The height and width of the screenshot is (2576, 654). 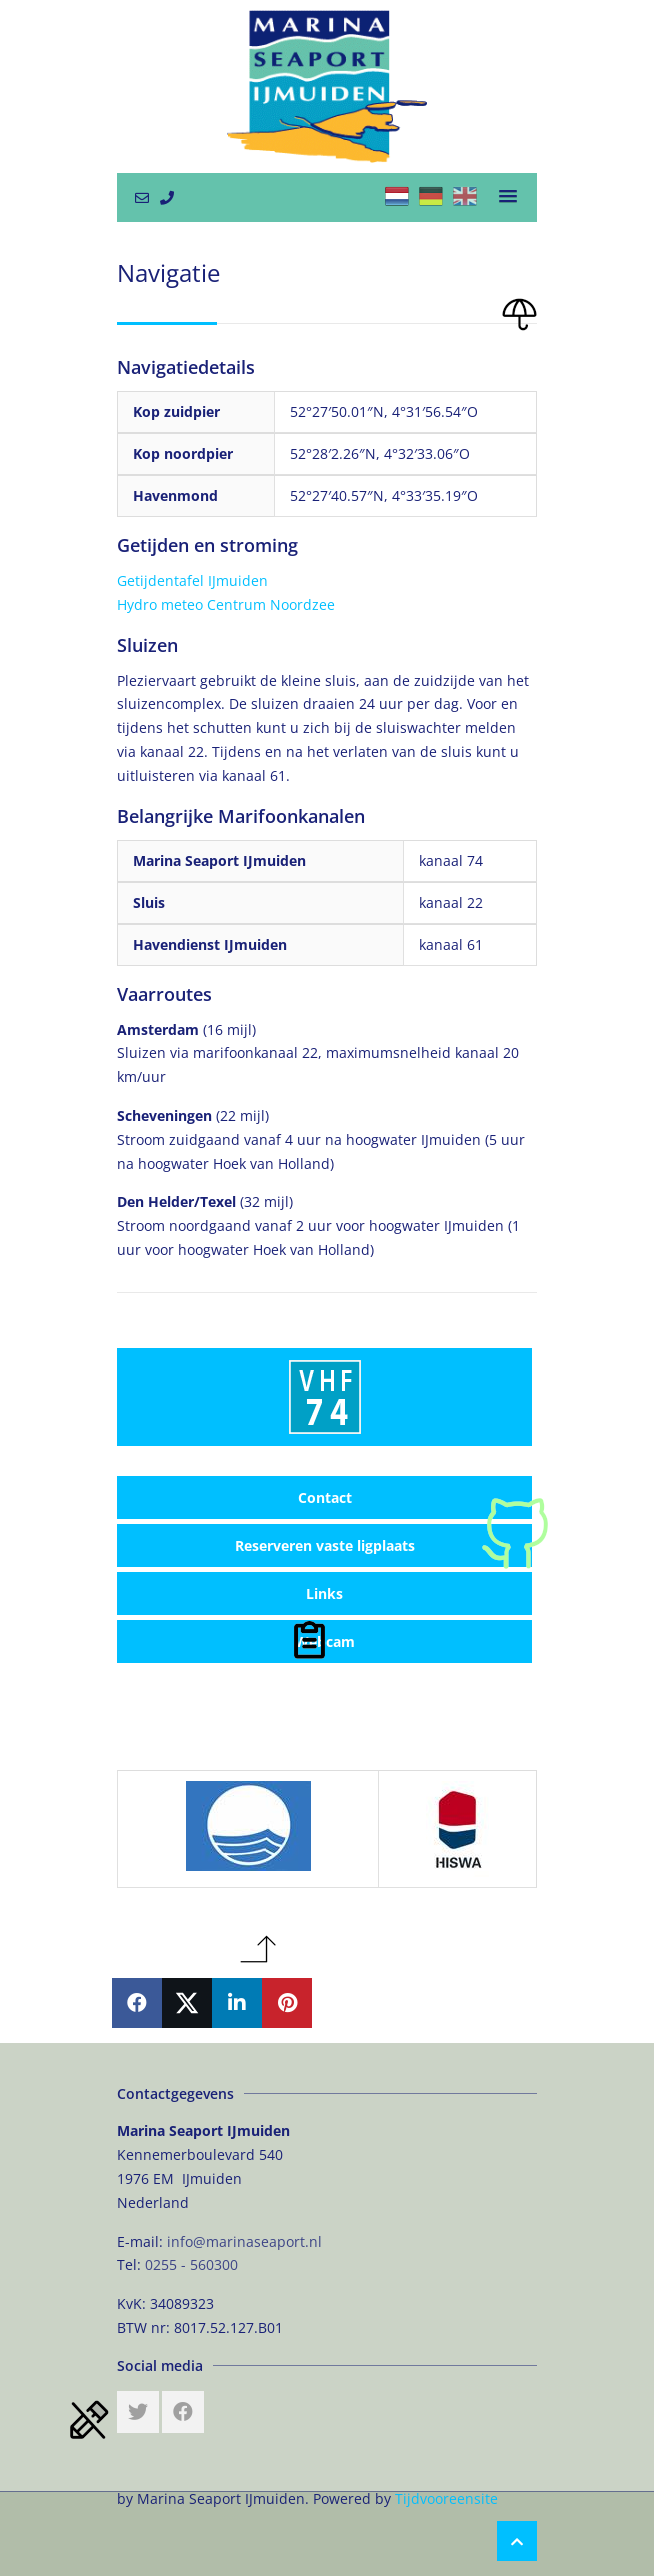 I want to click on view clipboard contents, so click(x=309, y=1640).